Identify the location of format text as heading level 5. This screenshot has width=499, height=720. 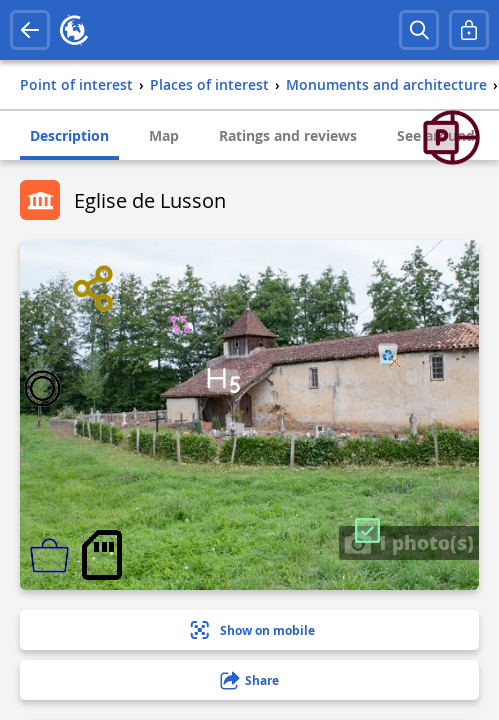
(222, 380).